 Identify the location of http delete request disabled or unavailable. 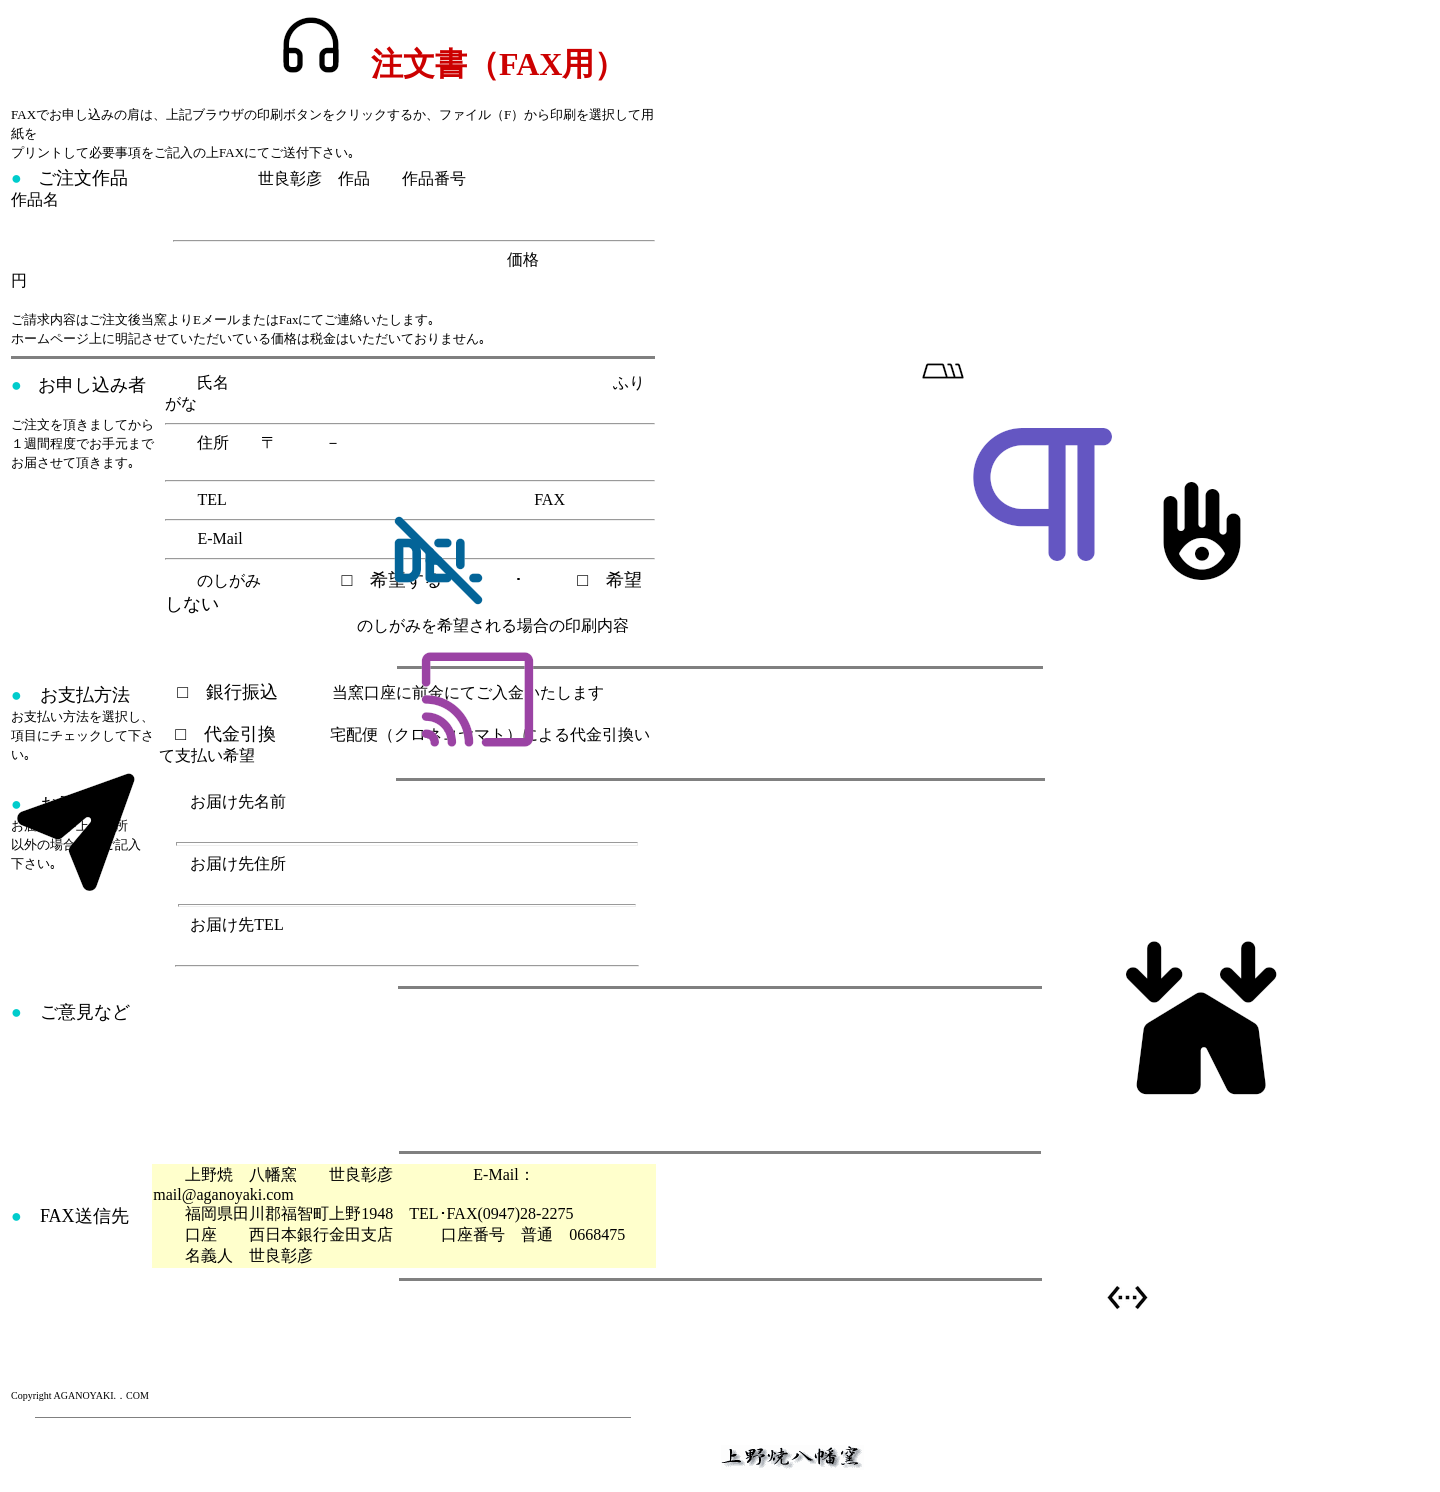
(438, 560).